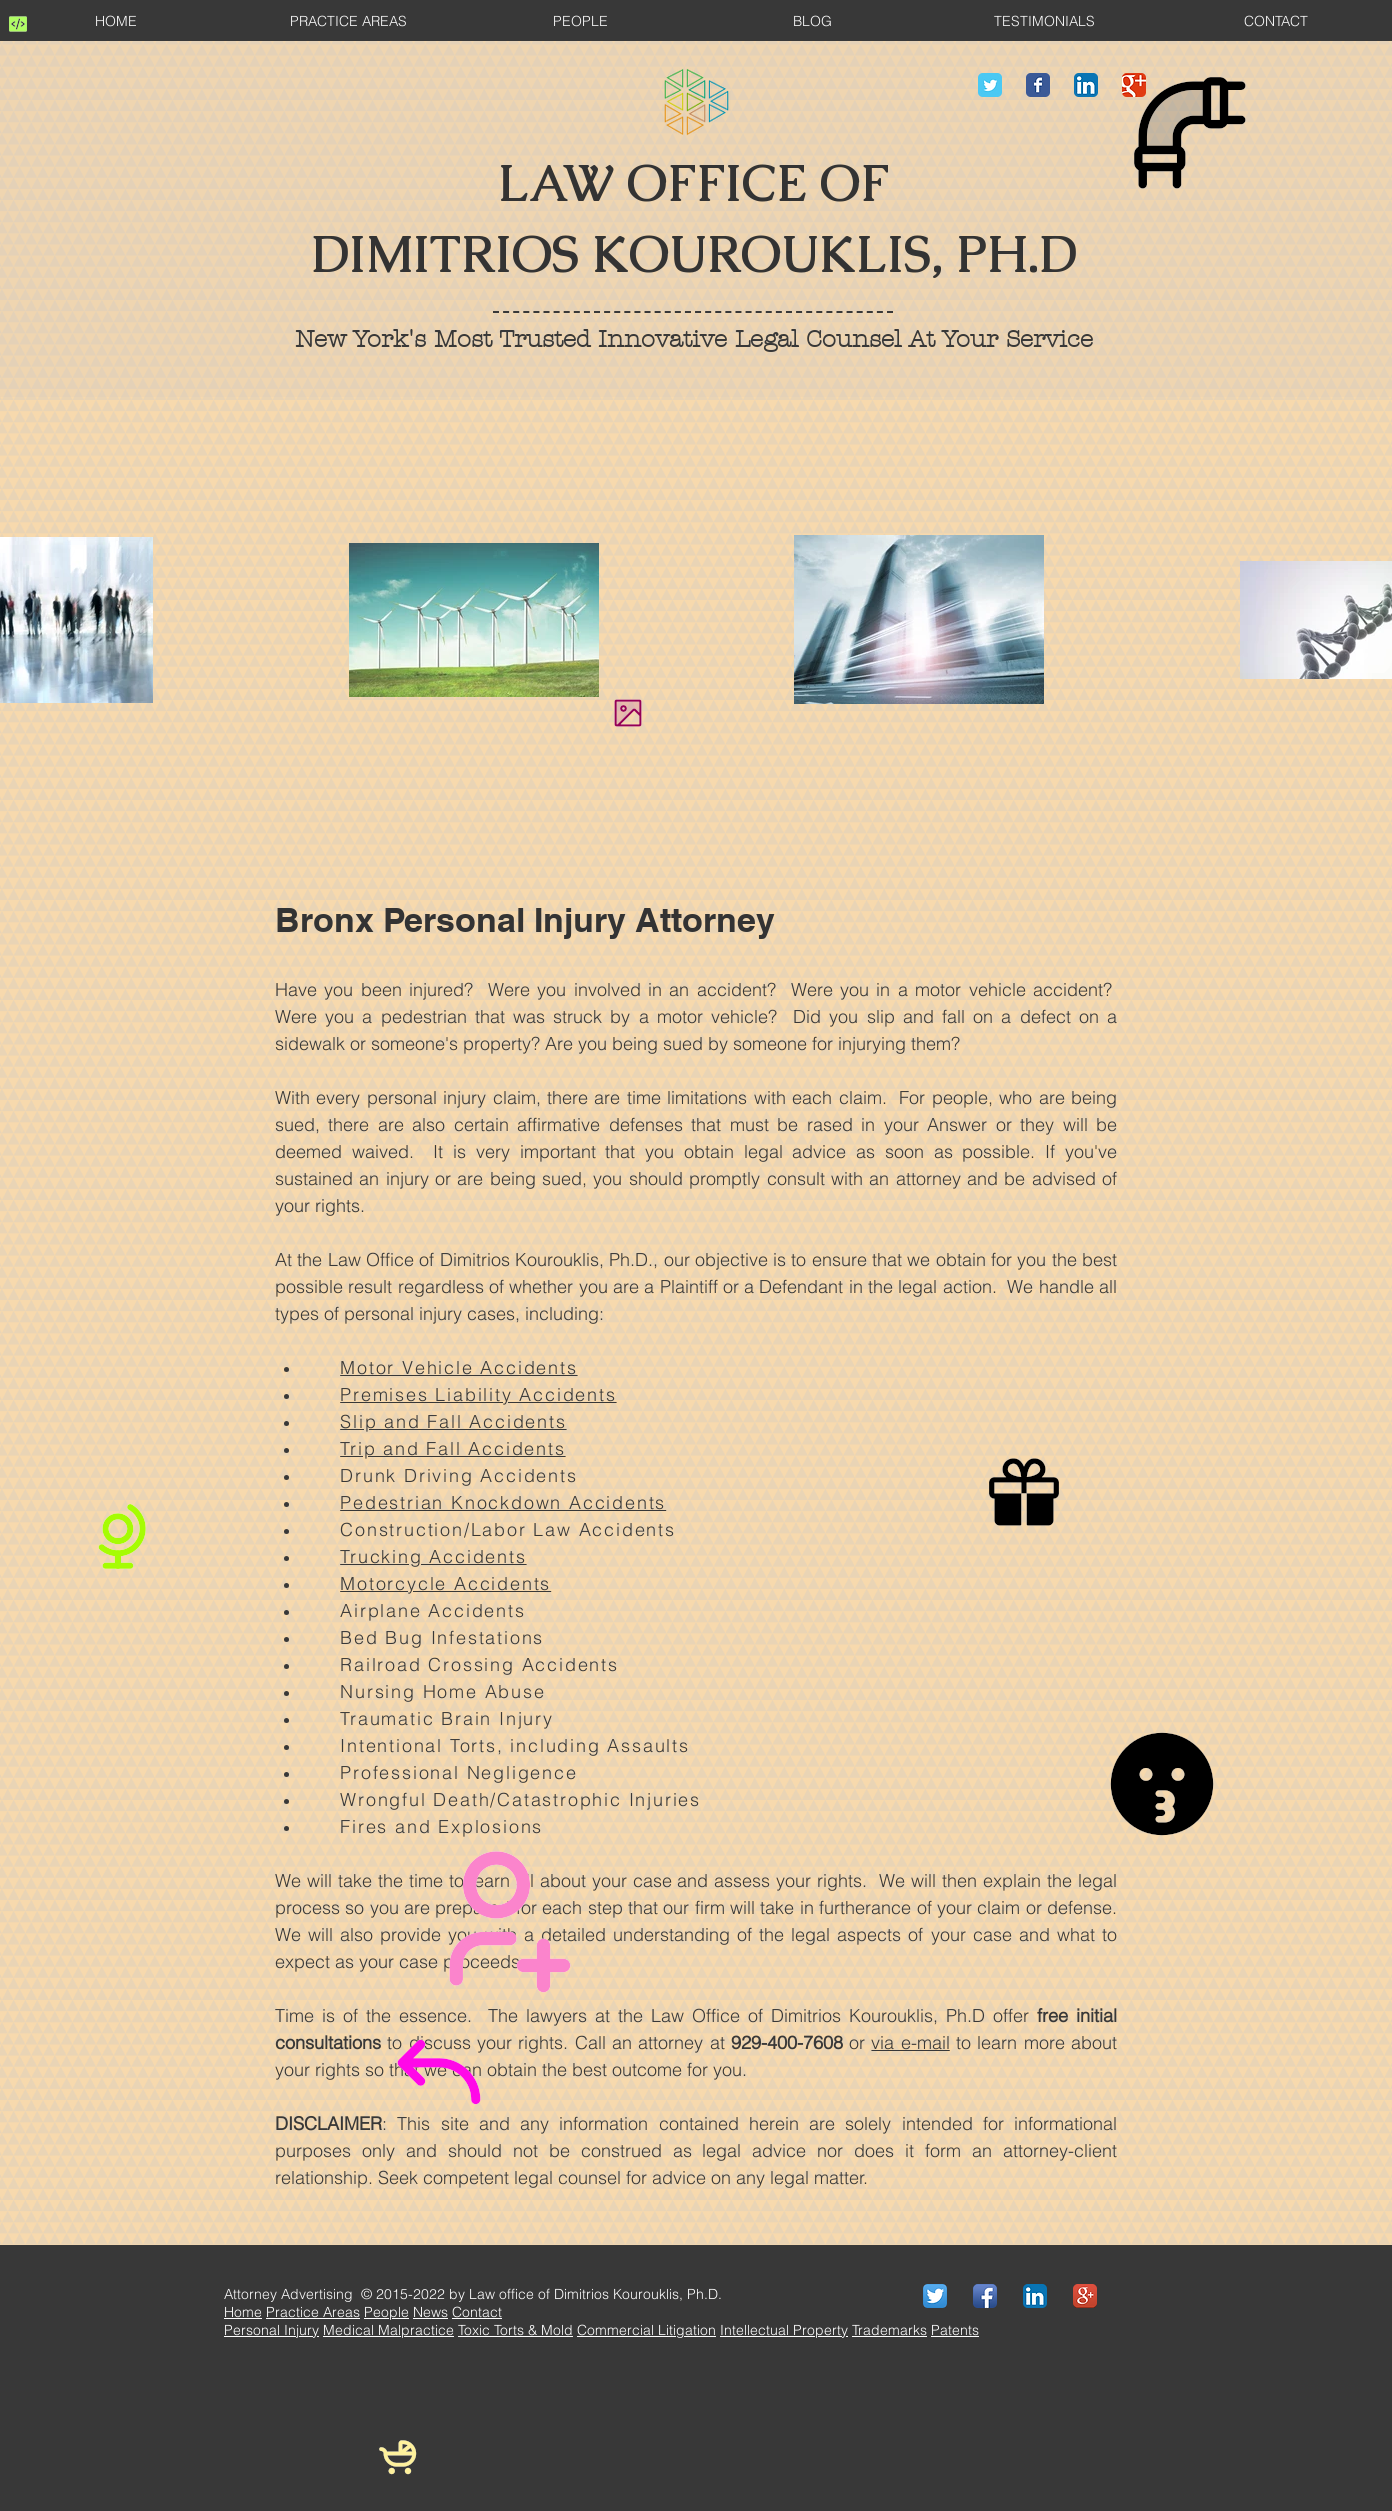 This screenshot has height=2511, width=1392. Describe the element at coordinates (1185, 128) in the screenshot. I see `plumbing or pipe system settings` at that location.